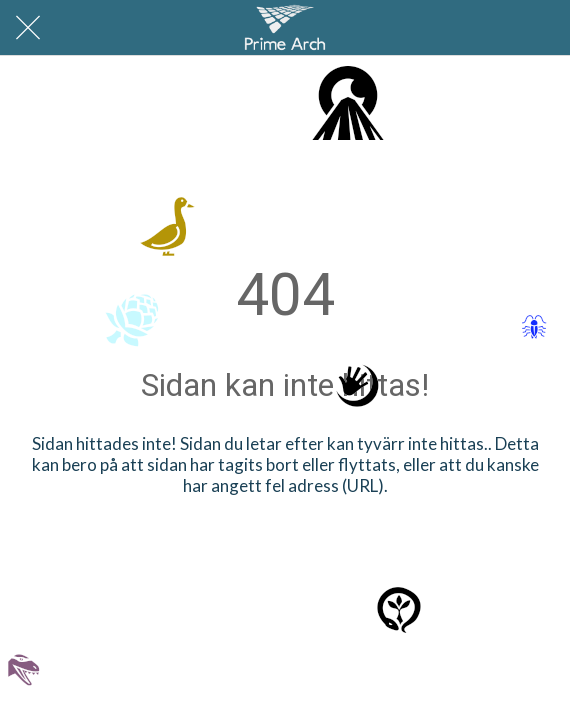 The image size is (570, 720). Describe the element at coordinates (348, 103) in the screenshot. I see `activate enhanced vision or sight ability` at that location.